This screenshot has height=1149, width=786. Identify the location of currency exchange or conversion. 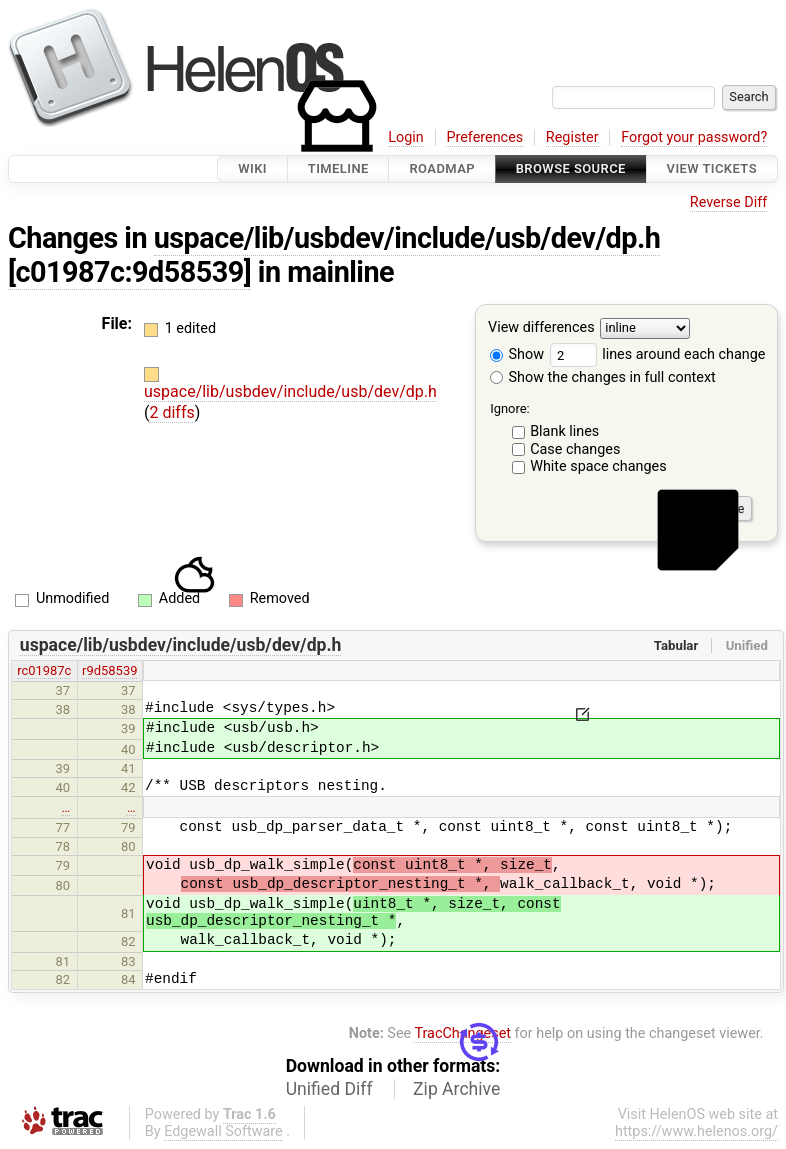
(479, 1042).